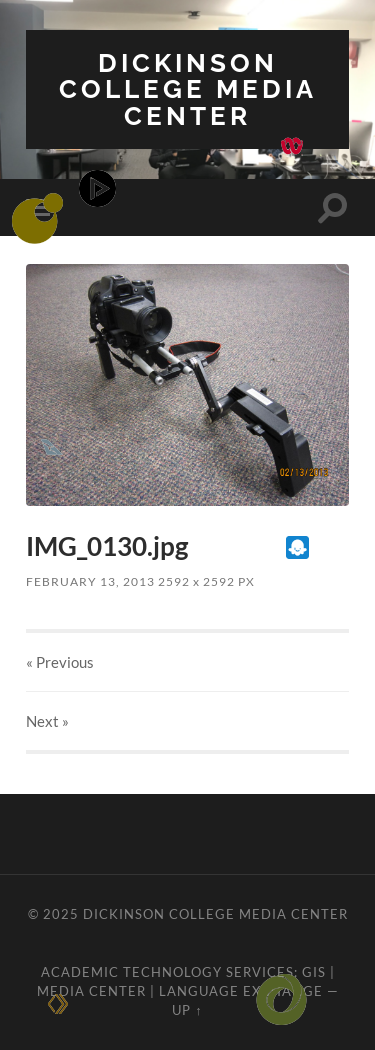  What do you see at coordinates (292, 146) in the screenshot?
I see `open Webex video conferencing app` at bounding box center [292, 146].